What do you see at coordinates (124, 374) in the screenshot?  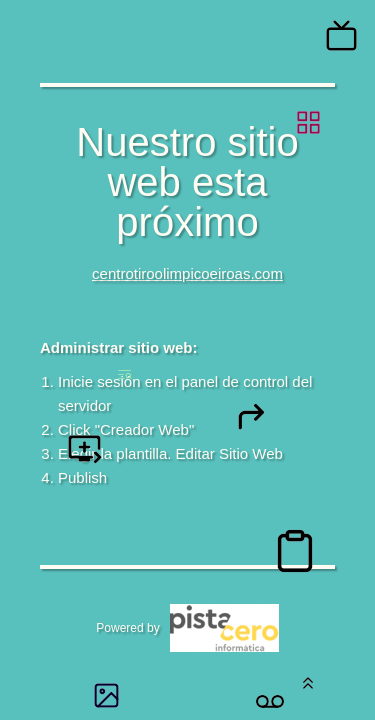 I see `search within a list or document` at bounding box center [124, 374].